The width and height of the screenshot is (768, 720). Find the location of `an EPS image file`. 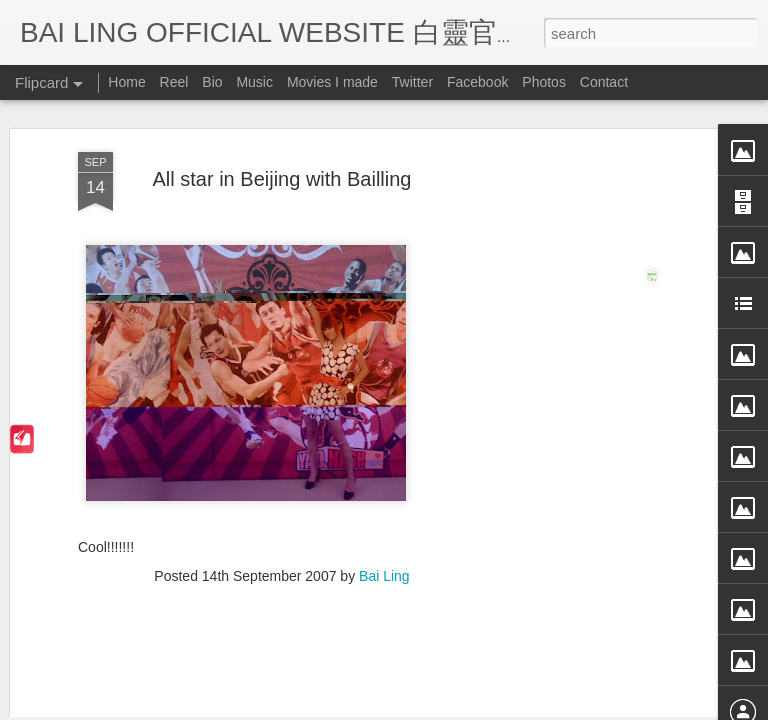

an EPS image file is located at coordinates (22, 439).